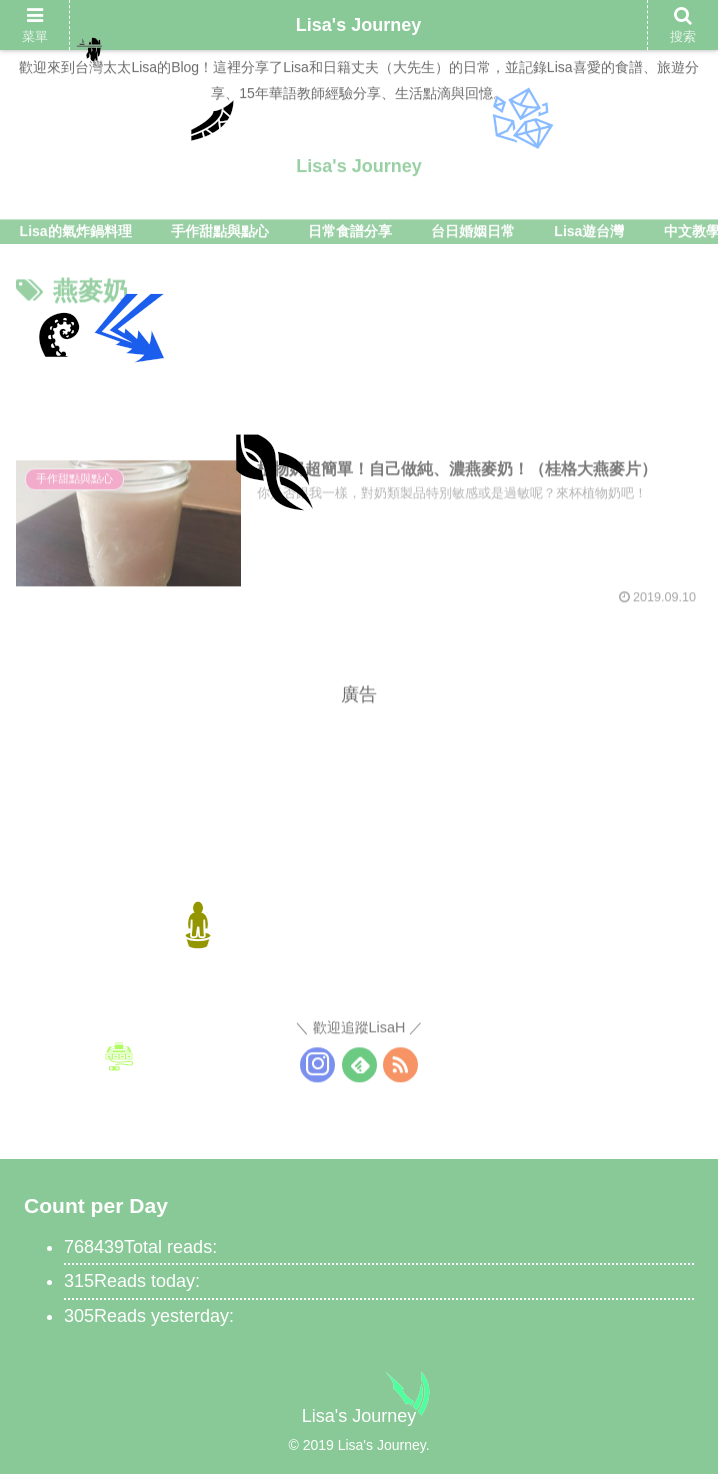  I want to click on redirect or reroute an action, so click(129, 328).